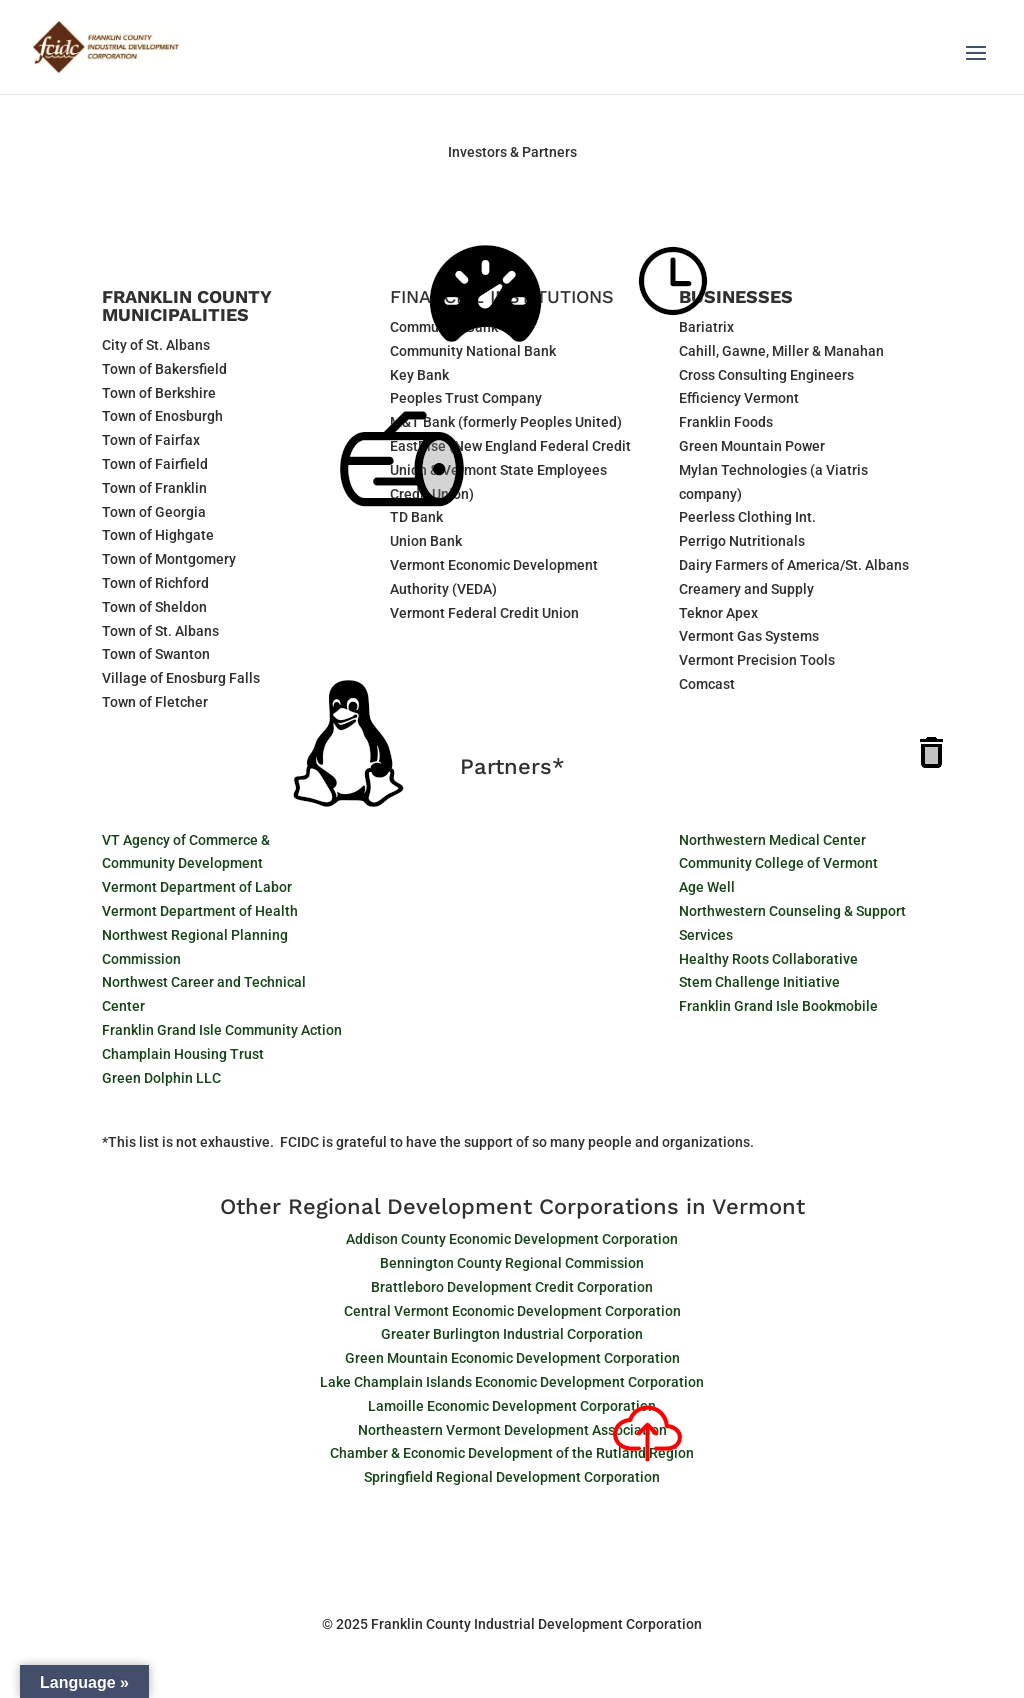 Image resolution: width=1024 pixels, height=1698 pixels. What do you see at coordinates (485, 293) in the screenshot?
I see `view performance or speed metrics` at bounding box center [485, 293].